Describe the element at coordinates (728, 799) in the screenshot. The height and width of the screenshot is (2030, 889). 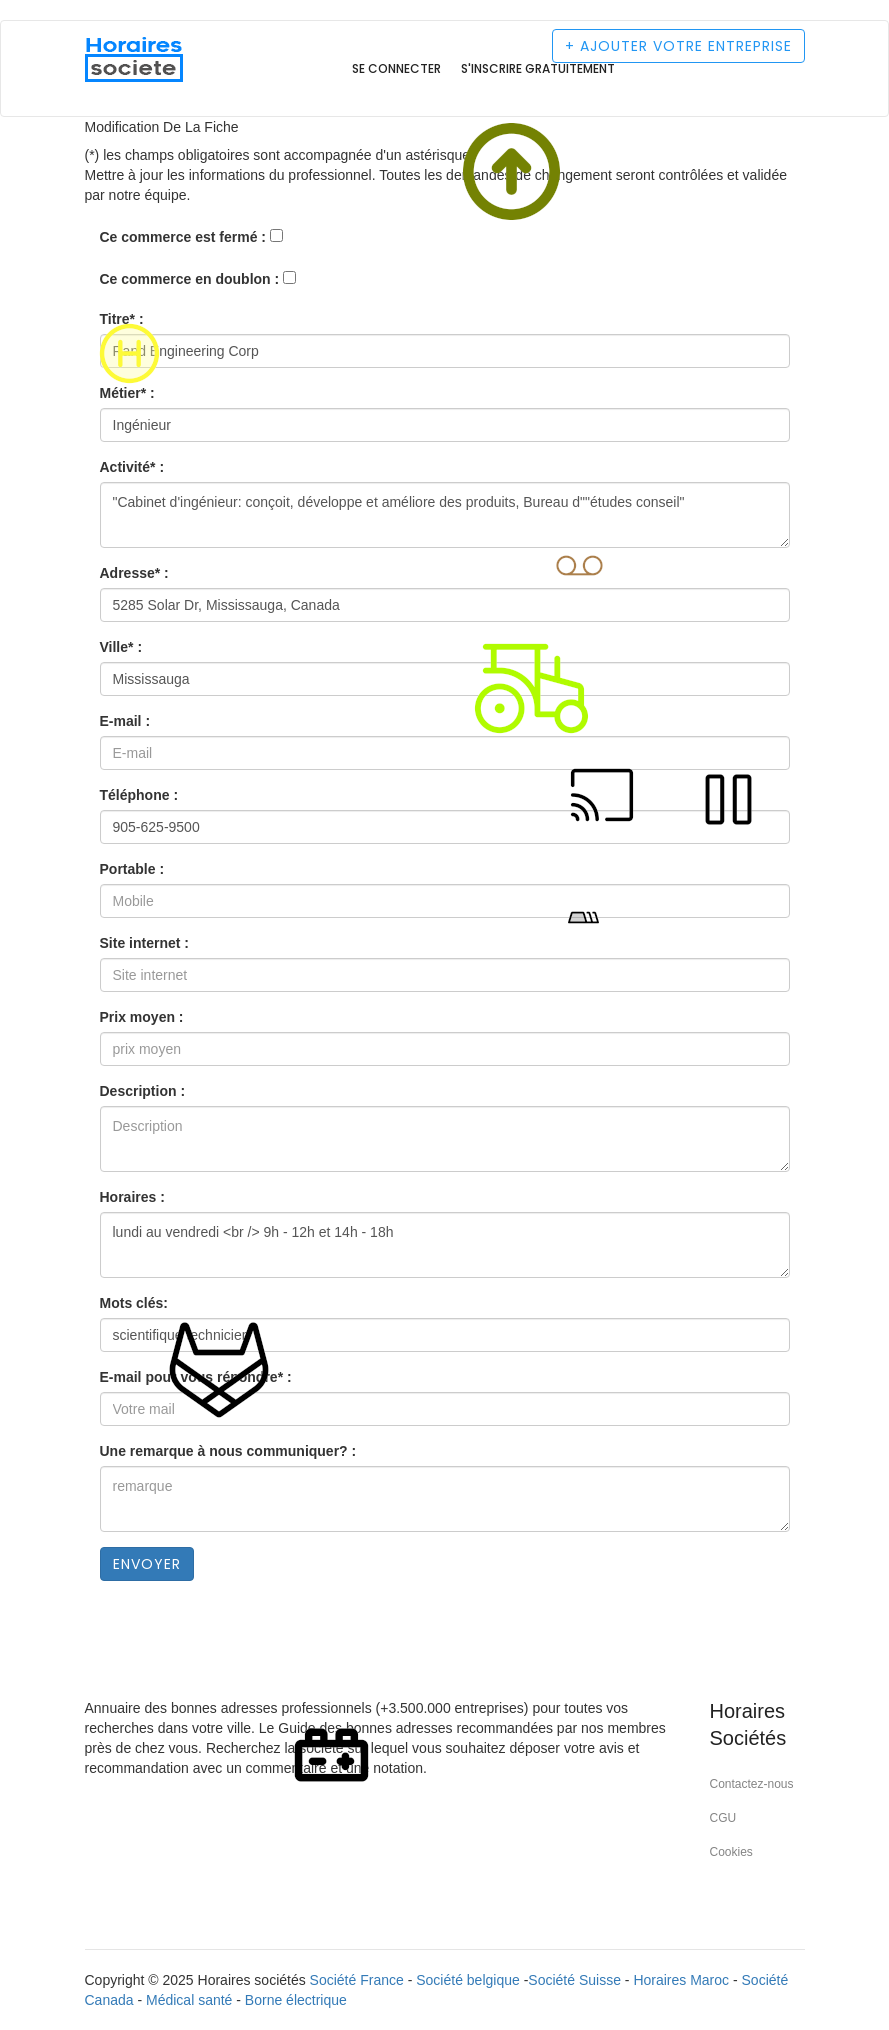
I see `pause media playback` at that location.